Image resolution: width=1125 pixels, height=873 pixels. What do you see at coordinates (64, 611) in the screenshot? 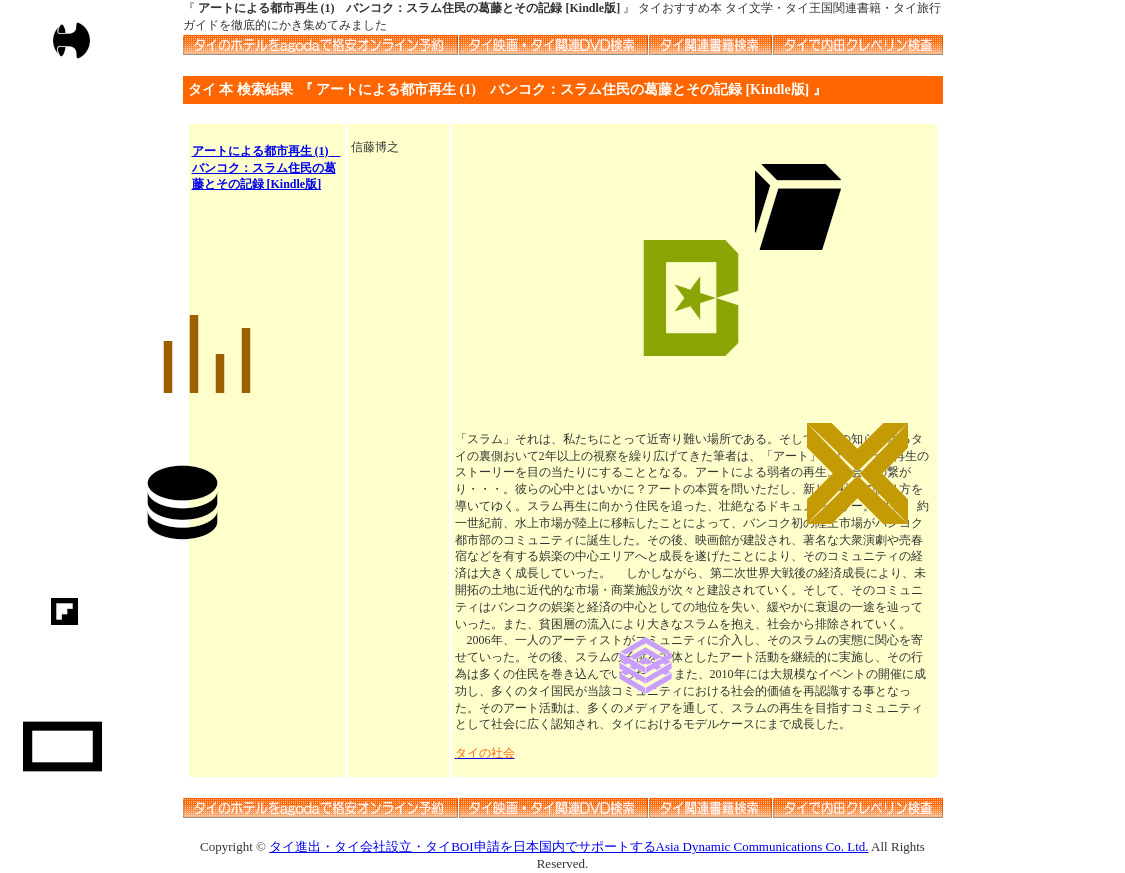
I see `open Flipboard app` at bounding box center [64, 611].